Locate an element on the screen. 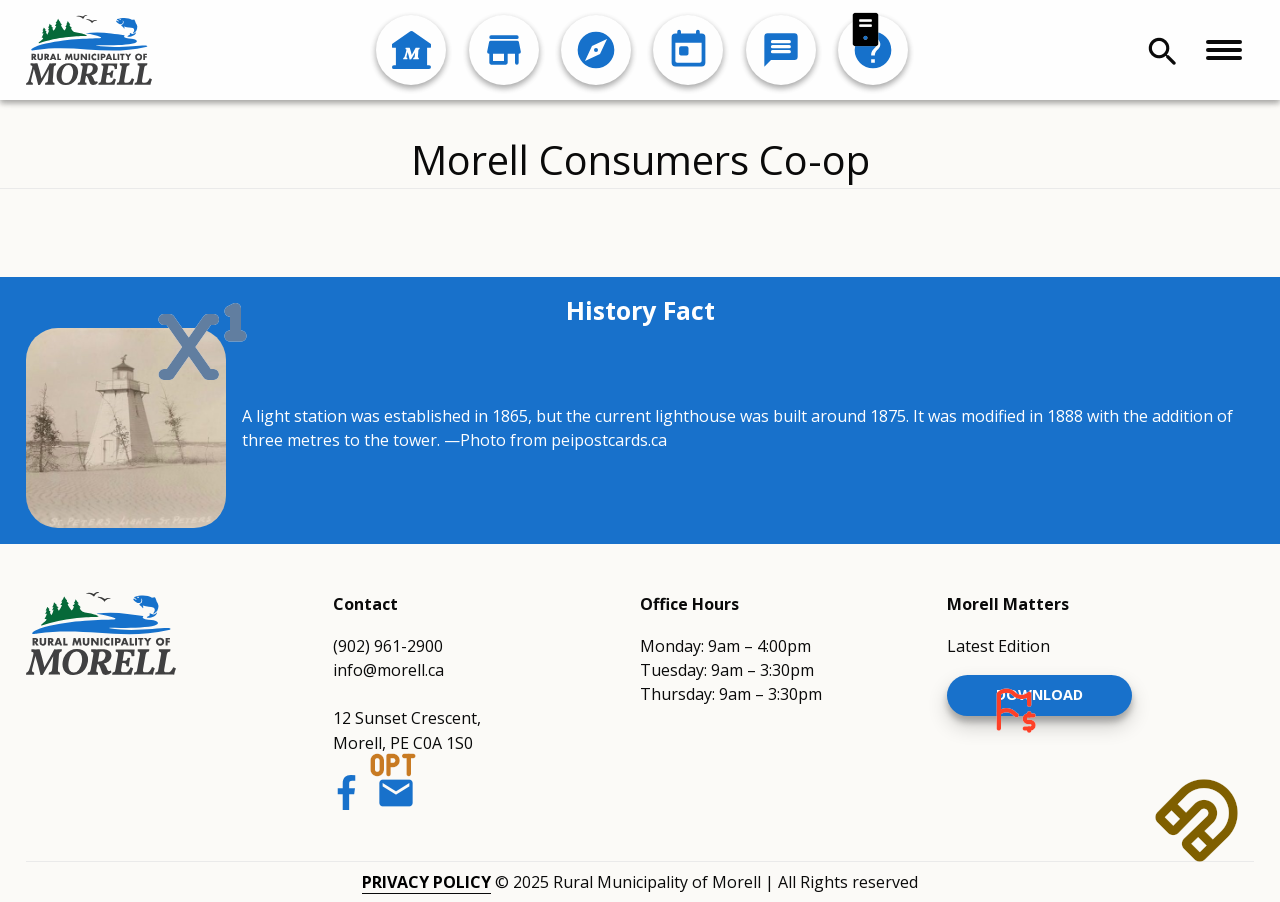 The width and height of the screenshot is (1280, 902). activate magnetic snap or alignment tool is located at coordinates (1198, 819).